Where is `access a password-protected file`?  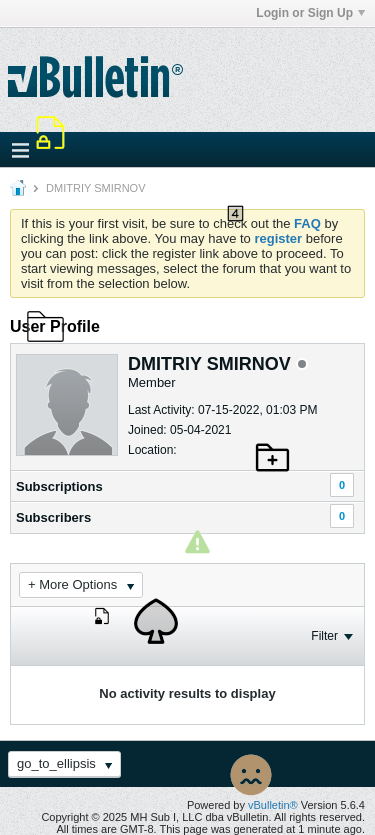
access a password-protected file is located at coordinates (102, 616).